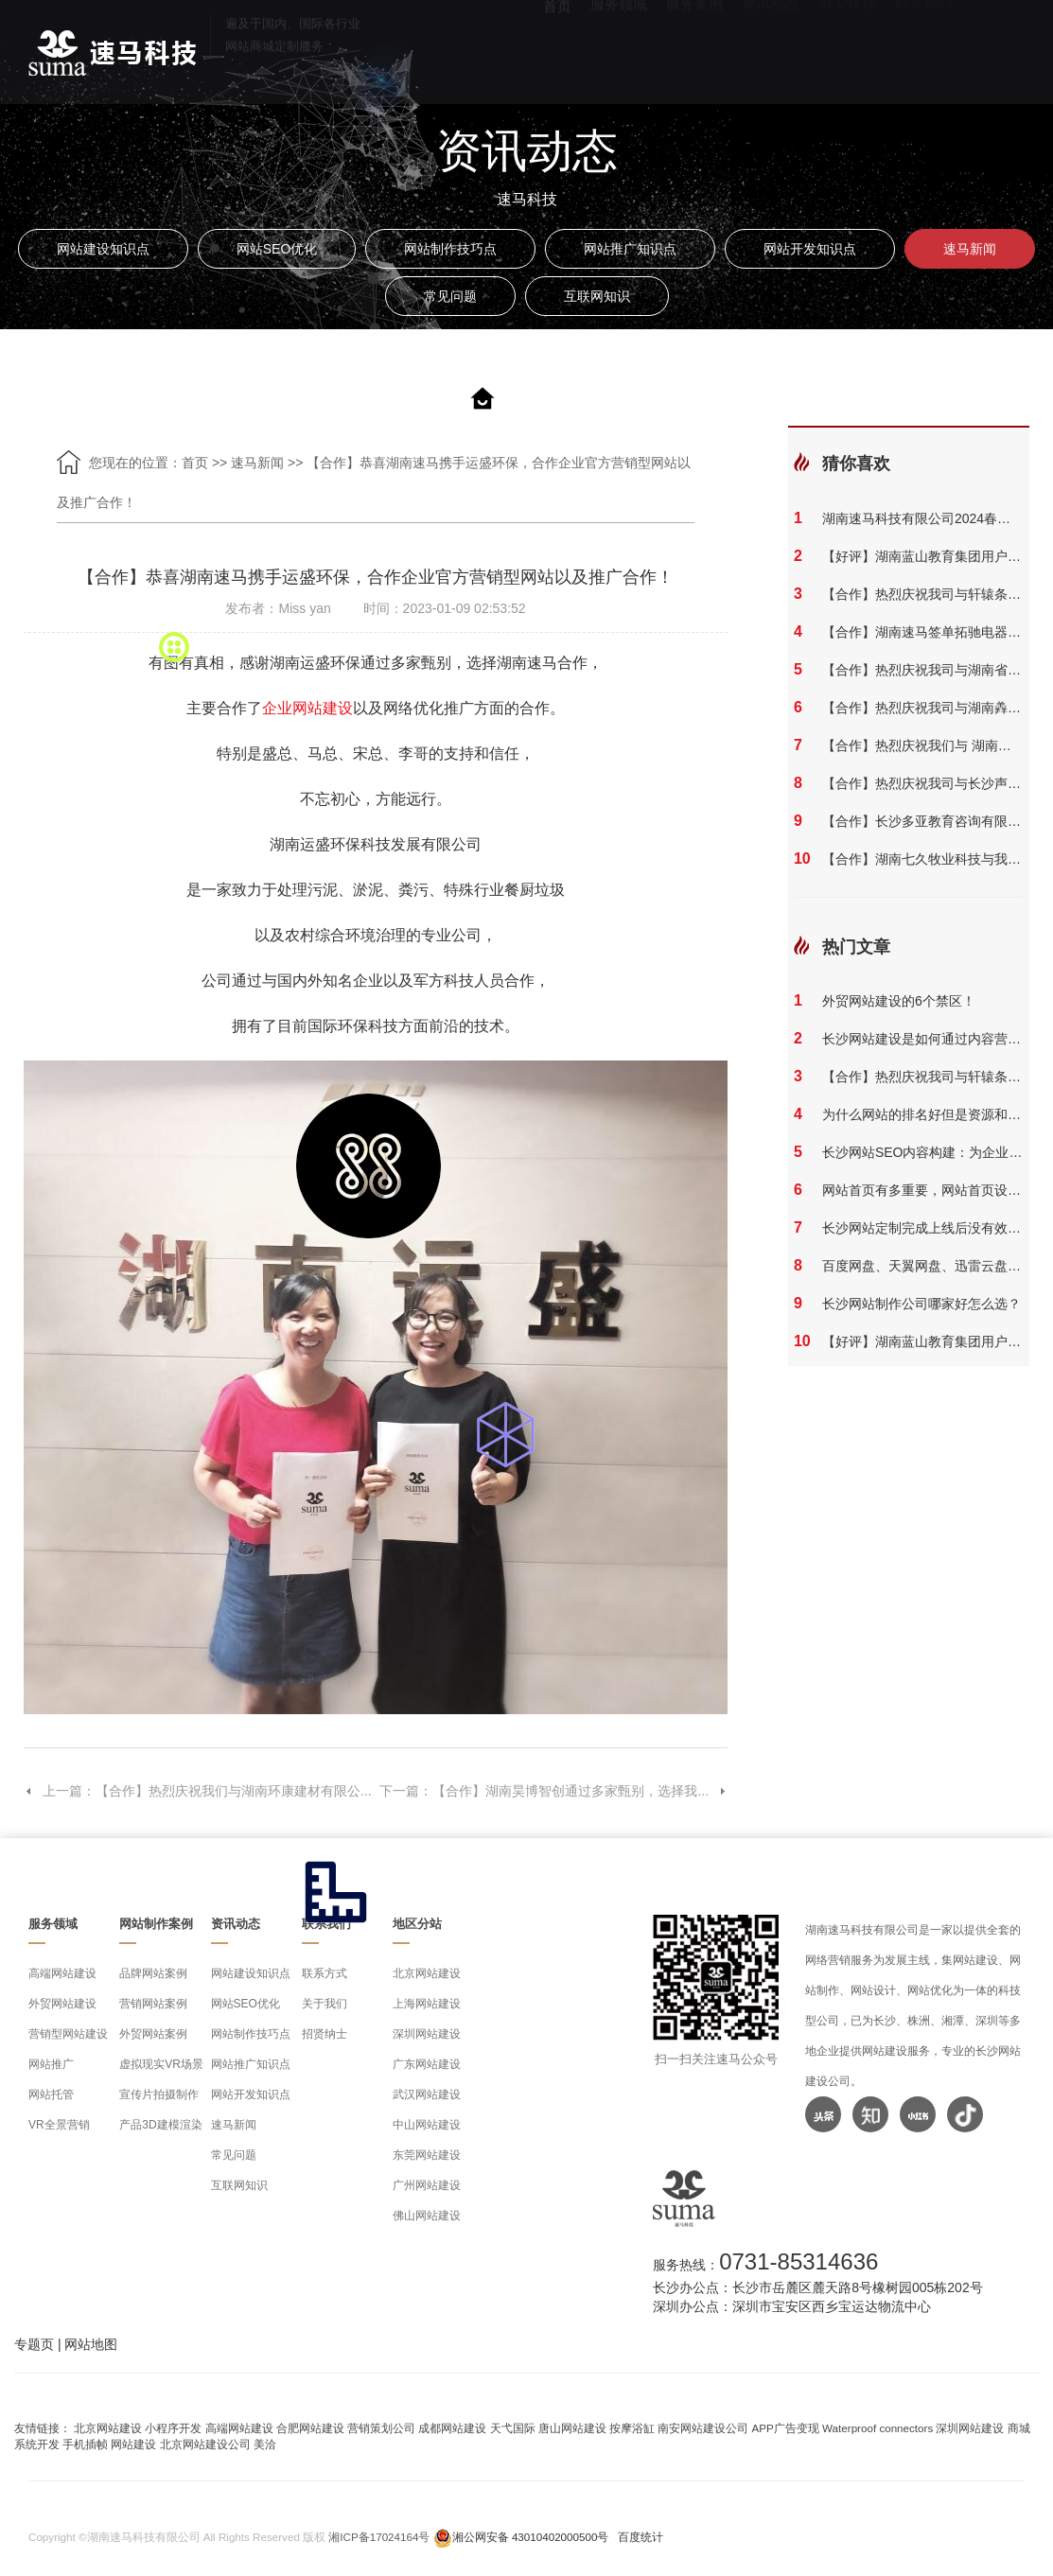 The image size is (1053, 2576). I want to click on go to home screen, so click(483, 399).